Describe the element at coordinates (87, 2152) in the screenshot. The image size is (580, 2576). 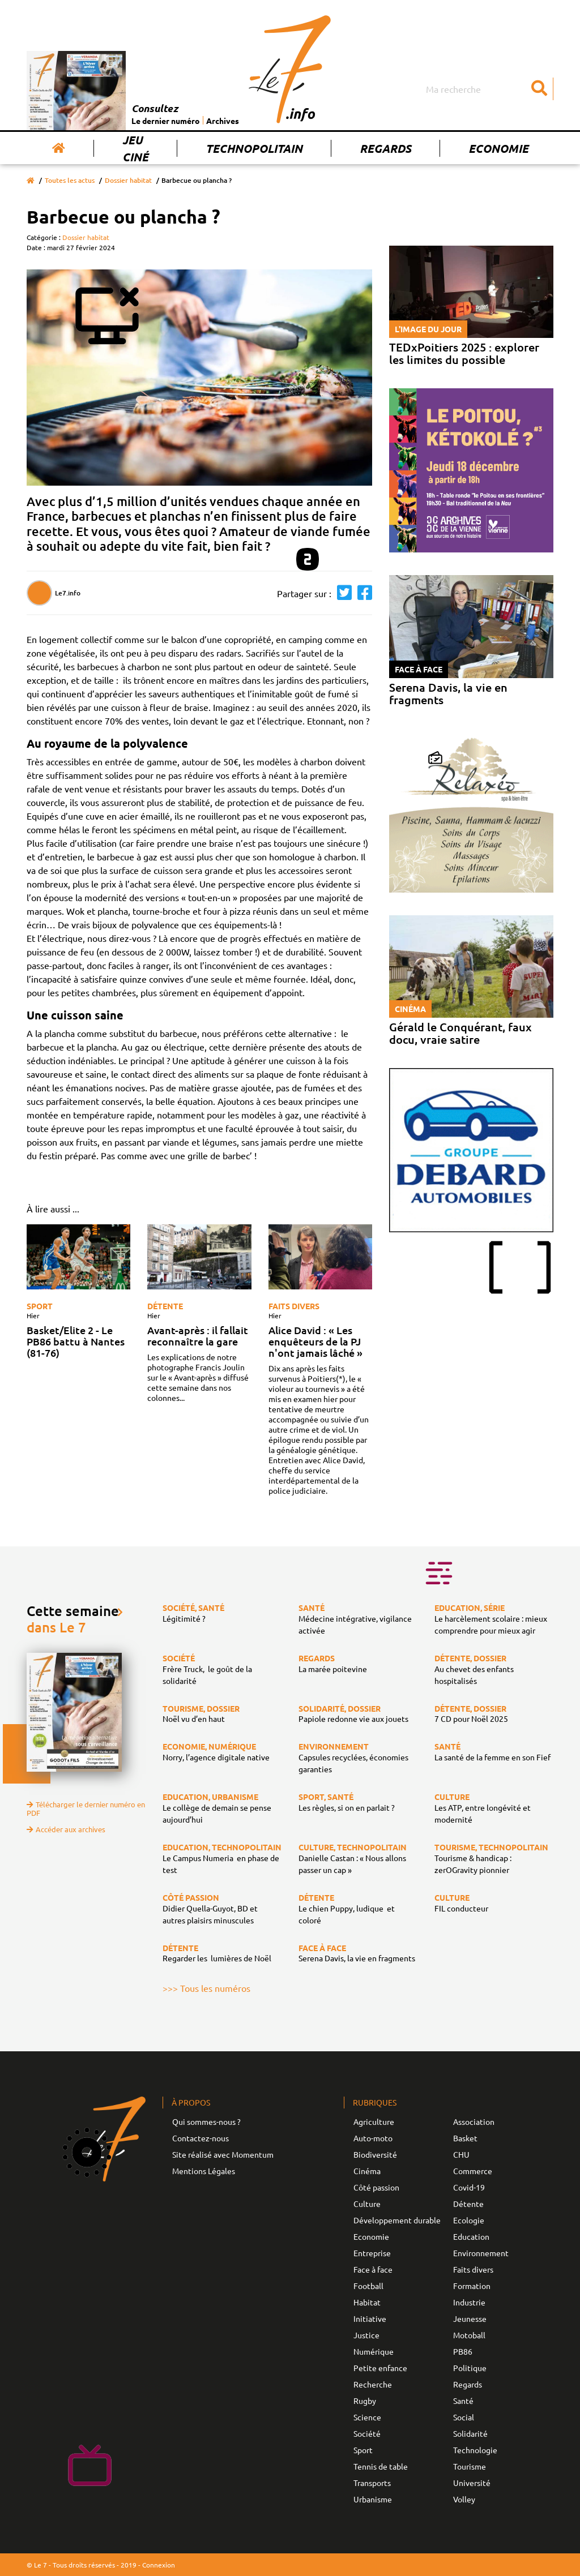
I see `indicates live photo mode is active` at that location.